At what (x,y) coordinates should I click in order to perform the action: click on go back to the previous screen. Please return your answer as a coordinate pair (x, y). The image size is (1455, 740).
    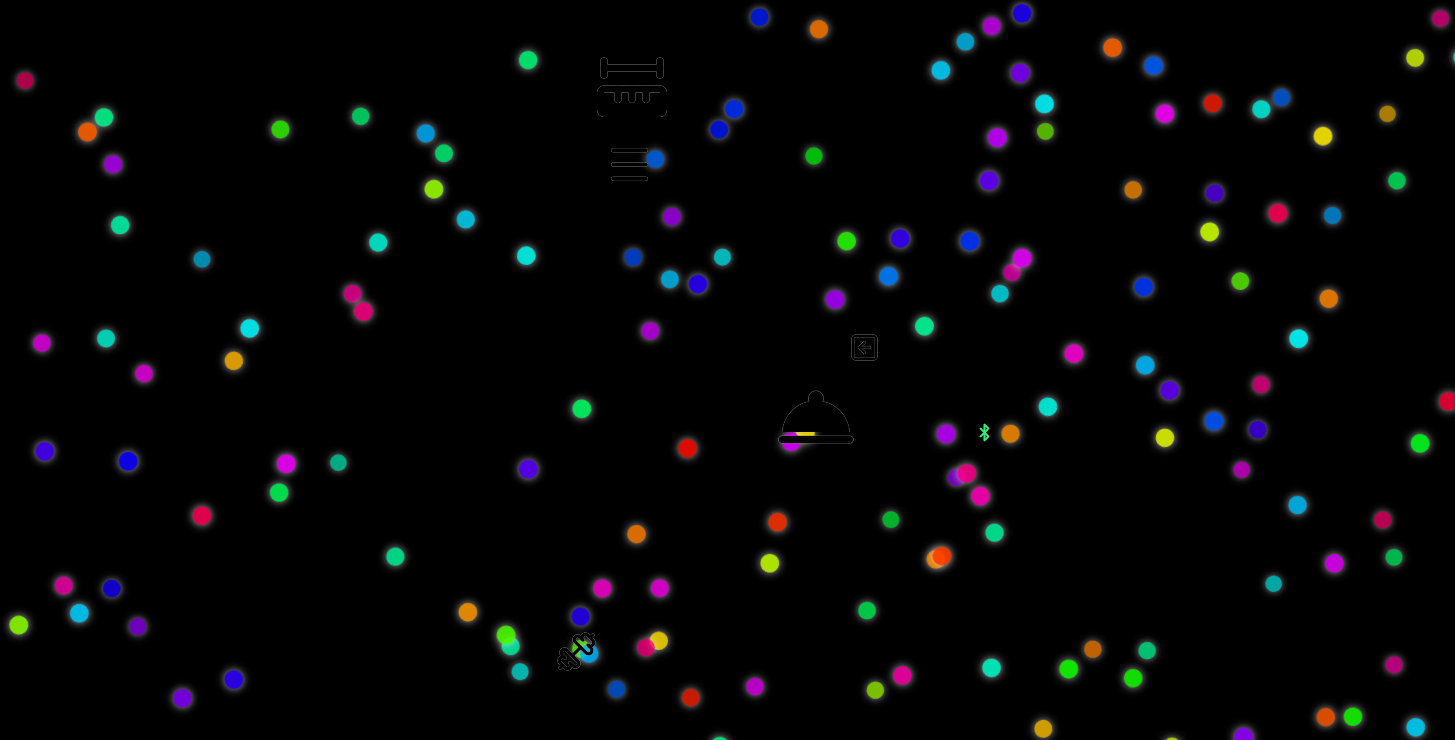
    Looking at the image, I should click on (864, 347).